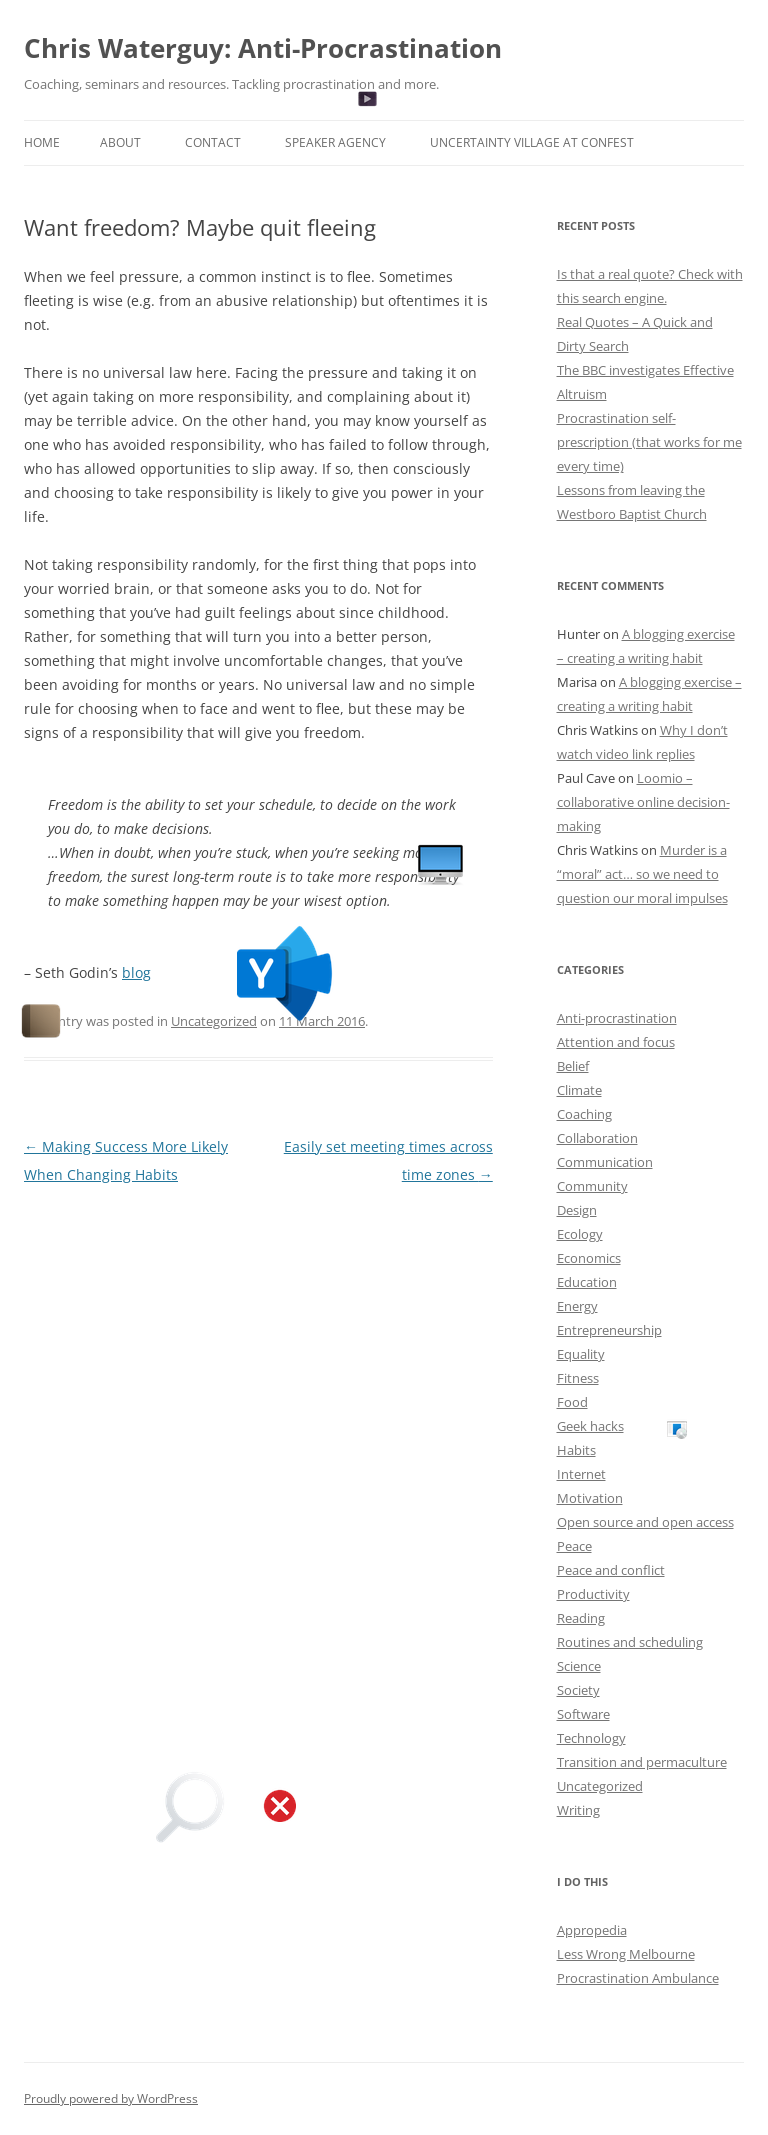 The width and height of the screenshot is (768, 2135). I want to click on OneDrive sync error or cloud connection failure, so click(267, 1793).